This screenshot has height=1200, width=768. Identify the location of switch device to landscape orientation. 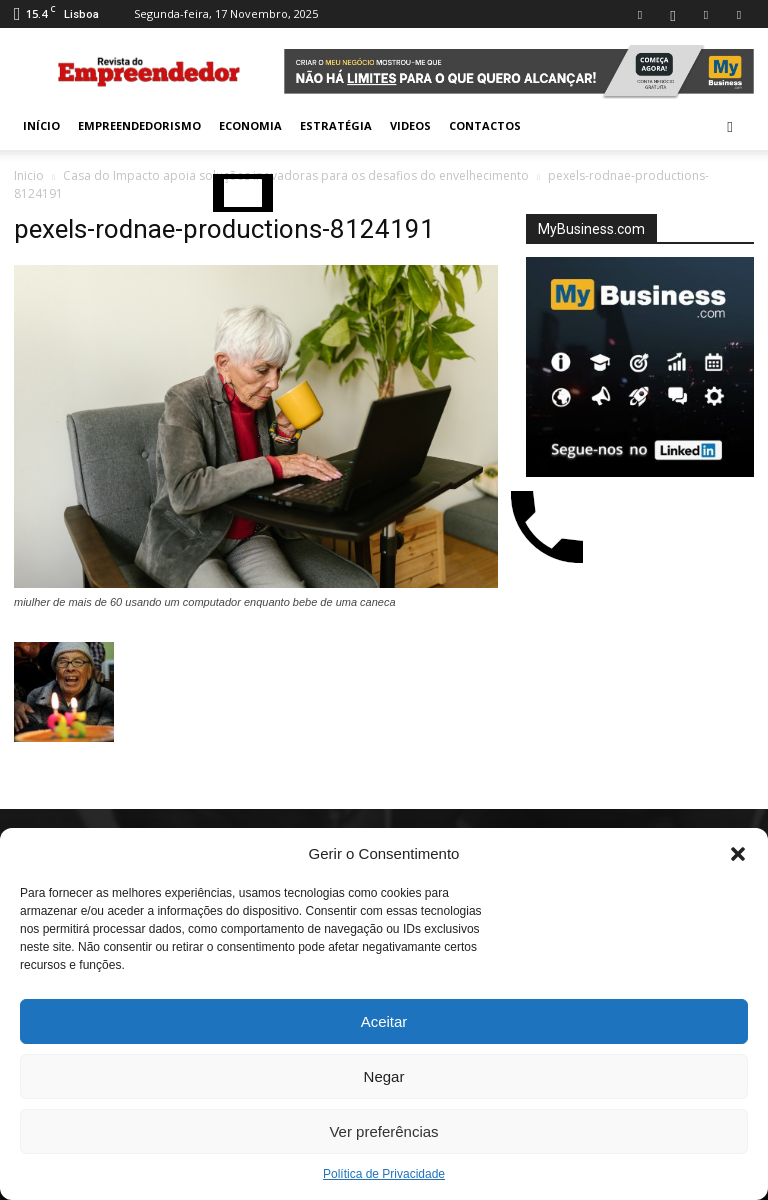
(243, 193).